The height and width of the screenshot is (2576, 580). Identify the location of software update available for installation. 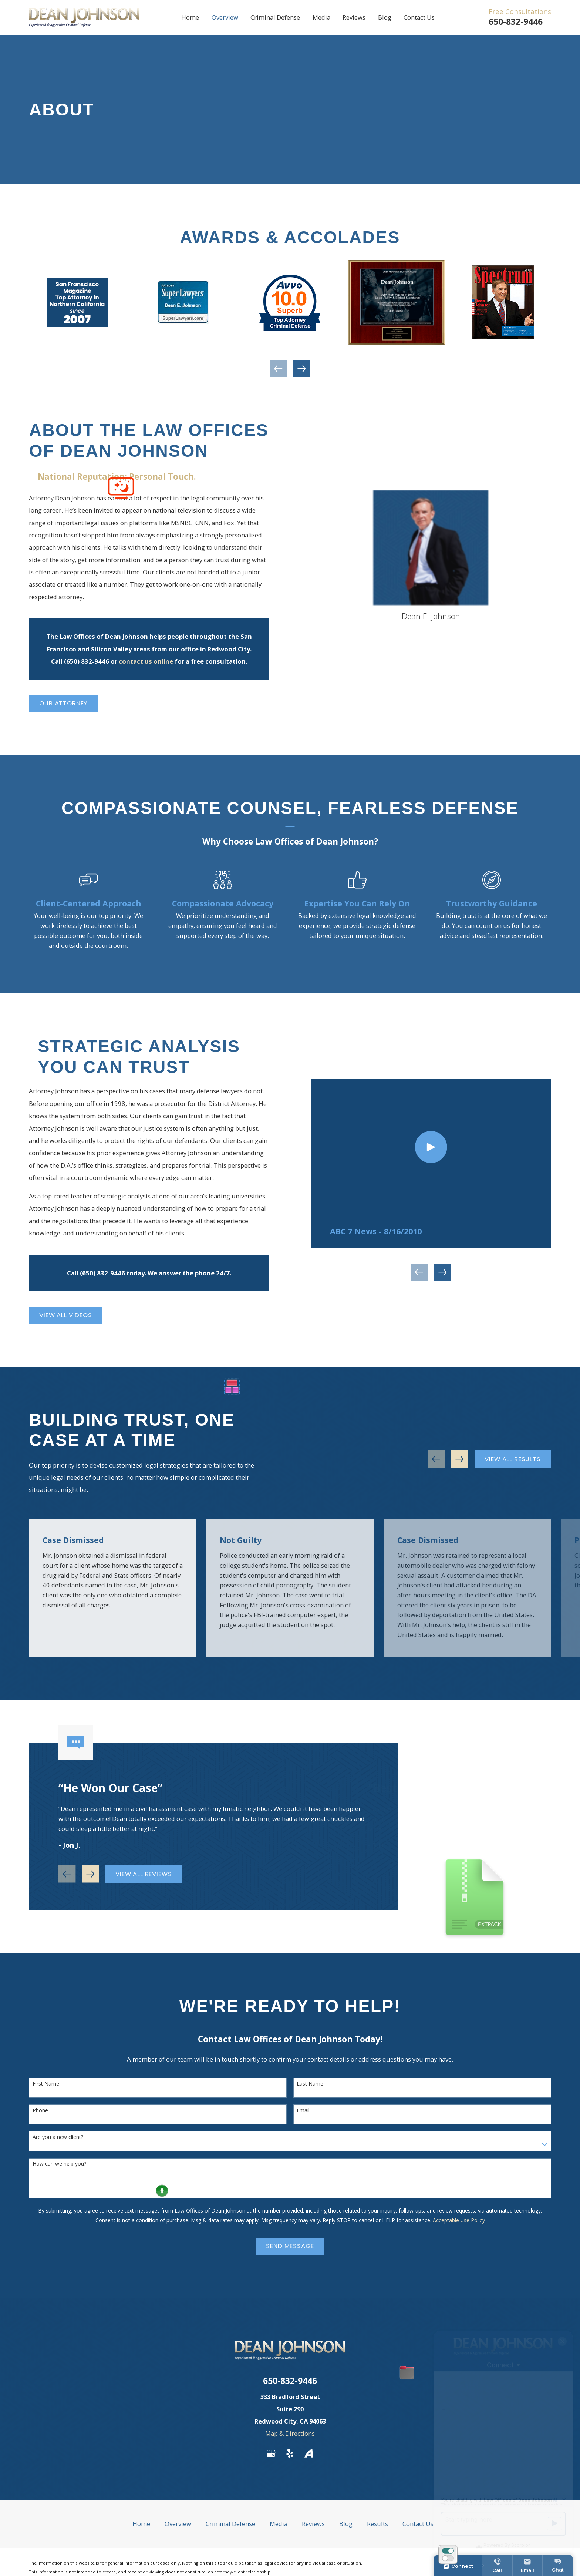
(162, 2191).